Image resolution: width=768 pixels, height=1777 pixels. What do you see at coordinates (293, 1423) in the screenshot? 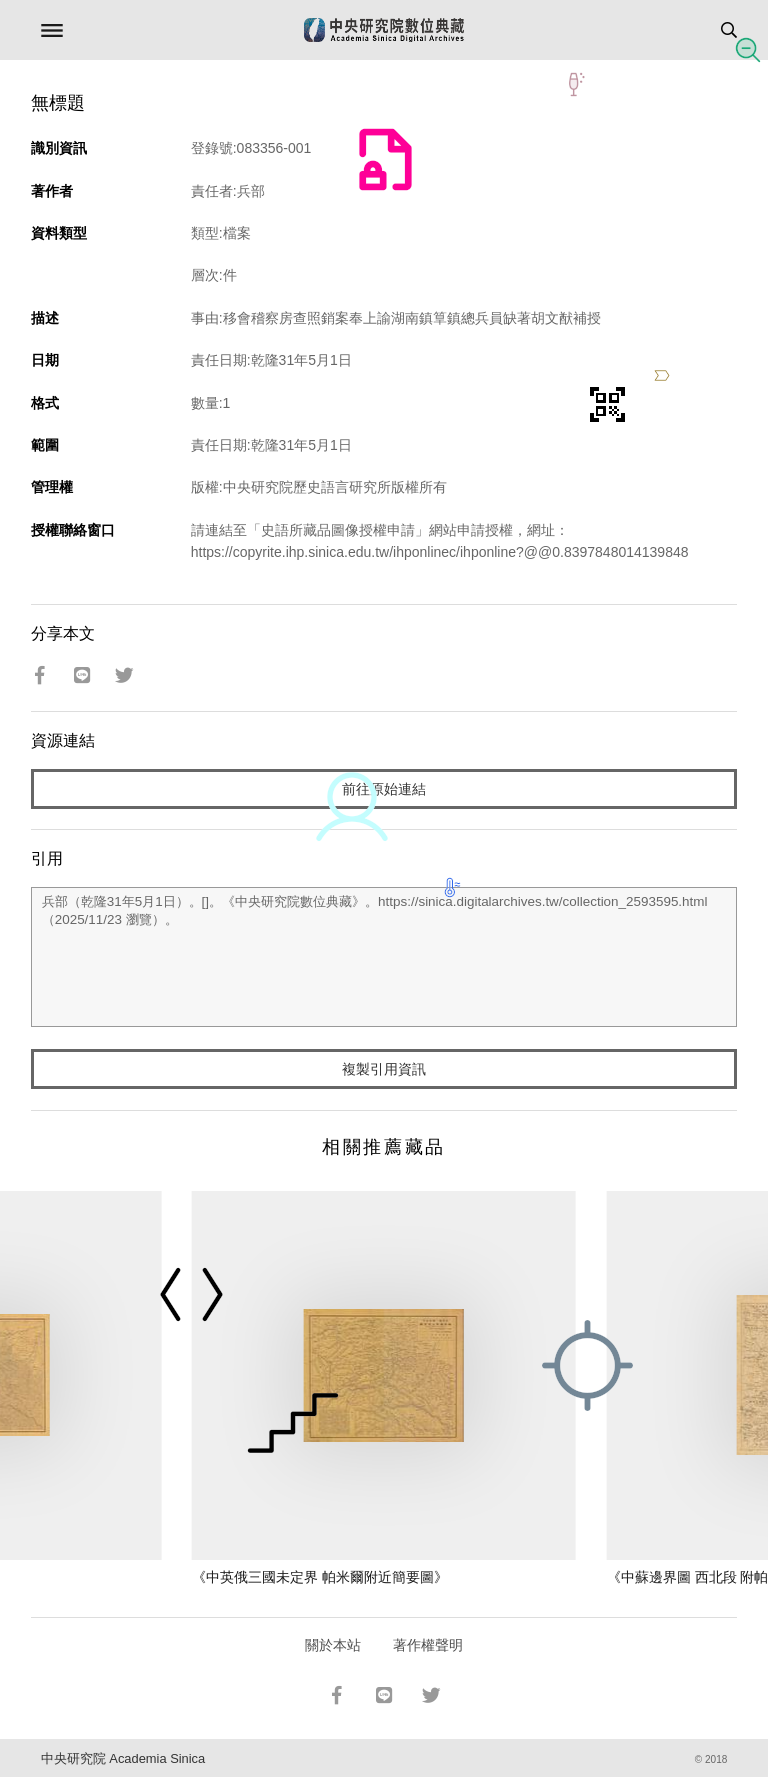
I see `indicates stairs or steps nearby` at bounding box center [293, 1423].